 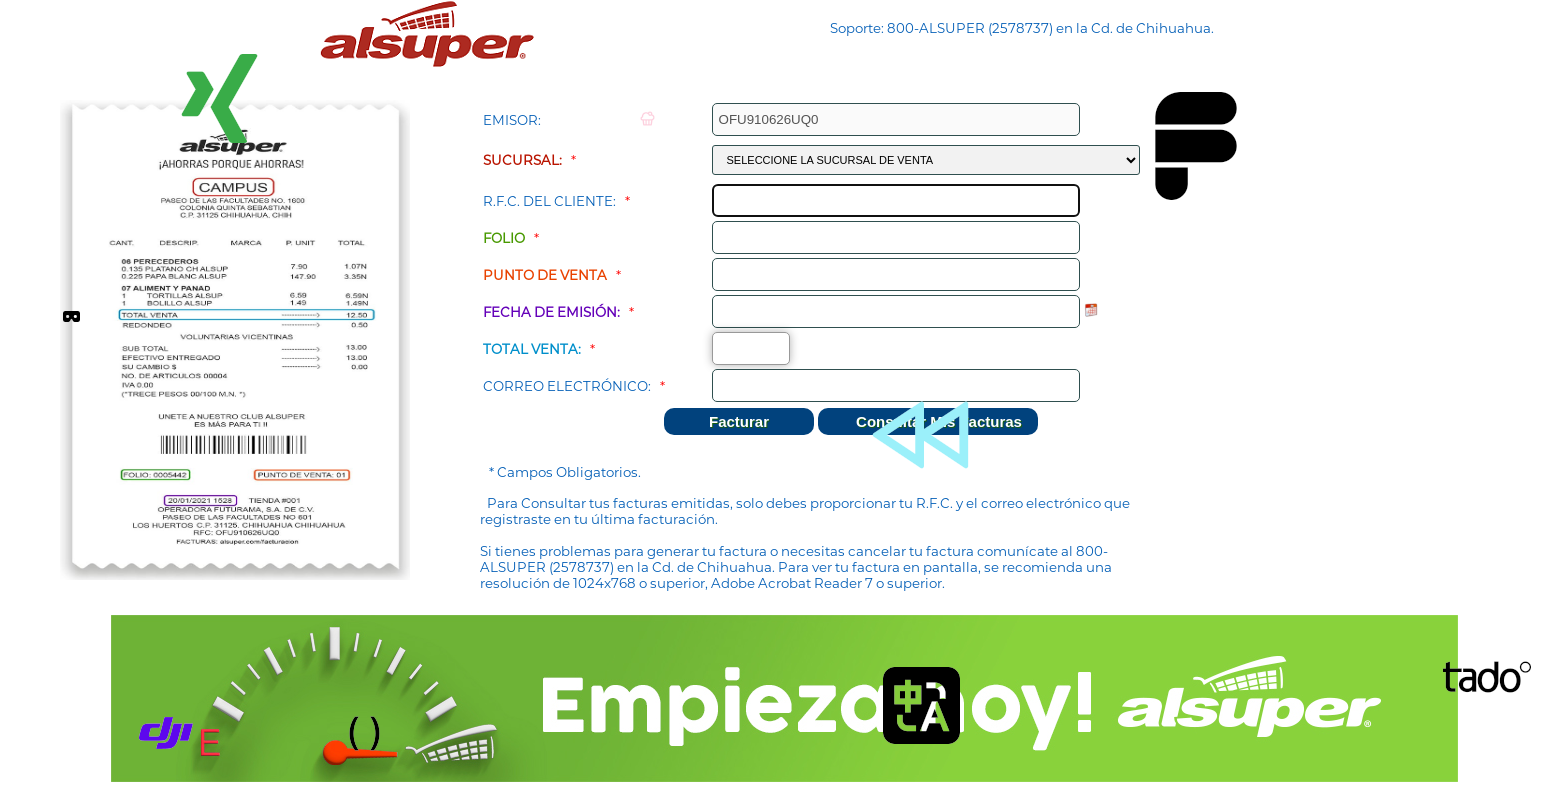 What do you see at coordinates (219, 98) in the screenshot?
I see `link to Xing professional network profile` at bounding box center [219, 98].